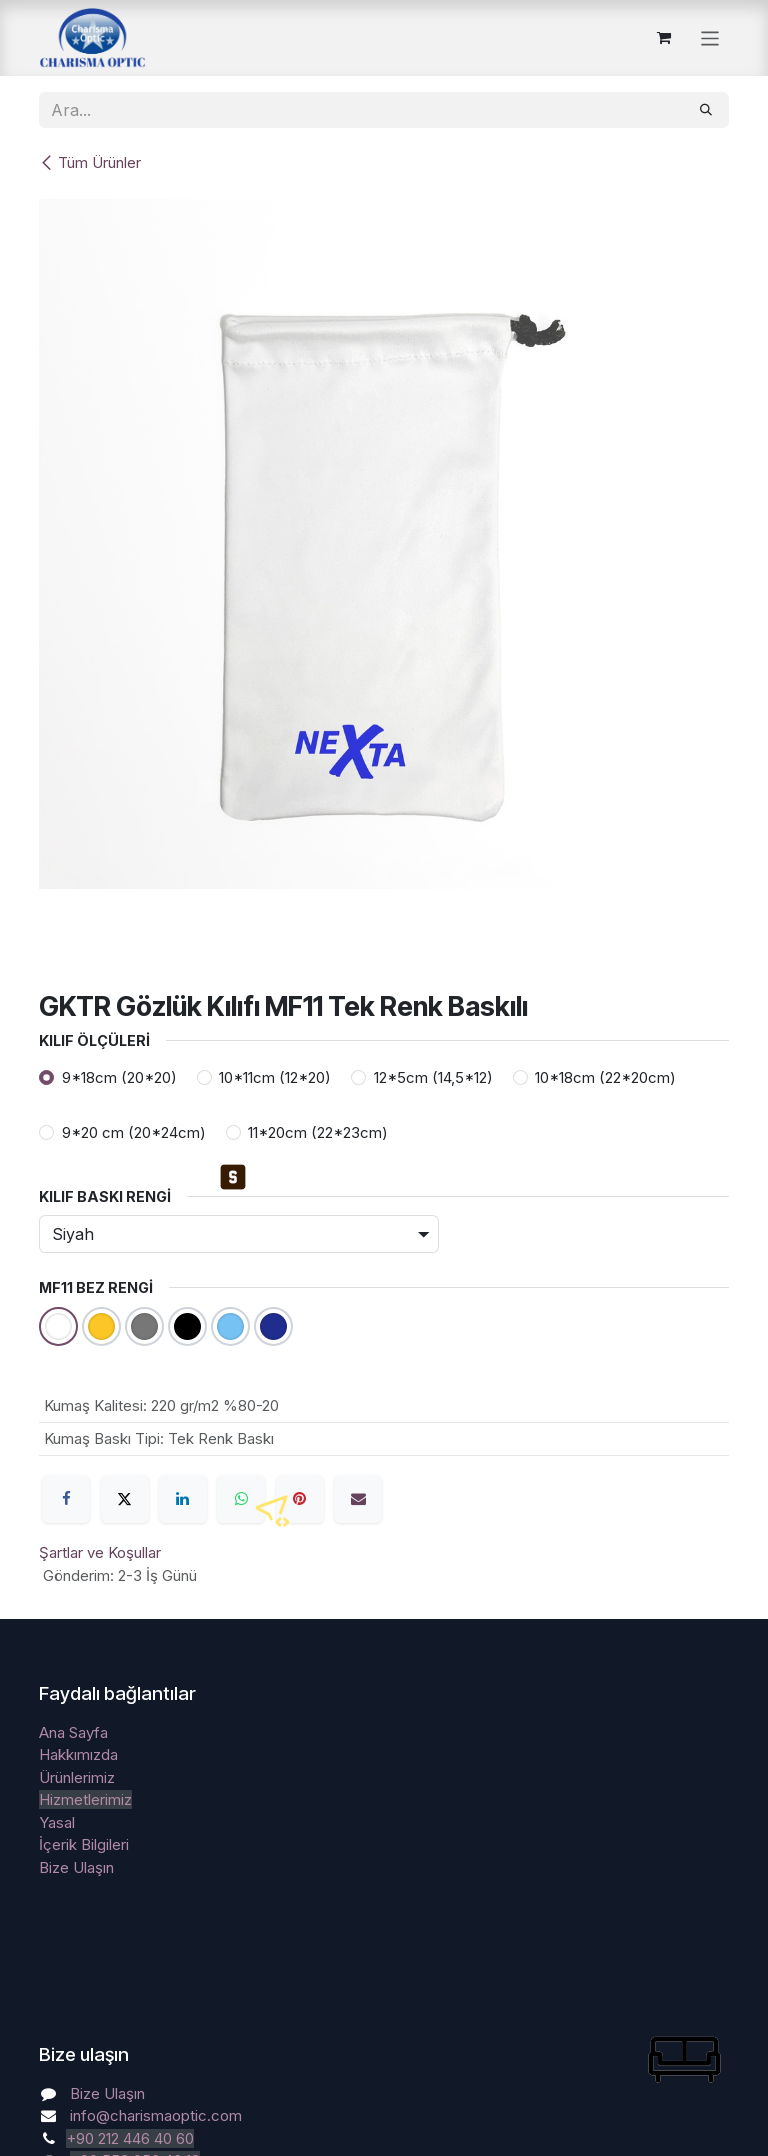  What do you see at coordinates (272, 1511) in the screenshot?
I see `access location-based developer tools` at bounding box center [272, 1511].